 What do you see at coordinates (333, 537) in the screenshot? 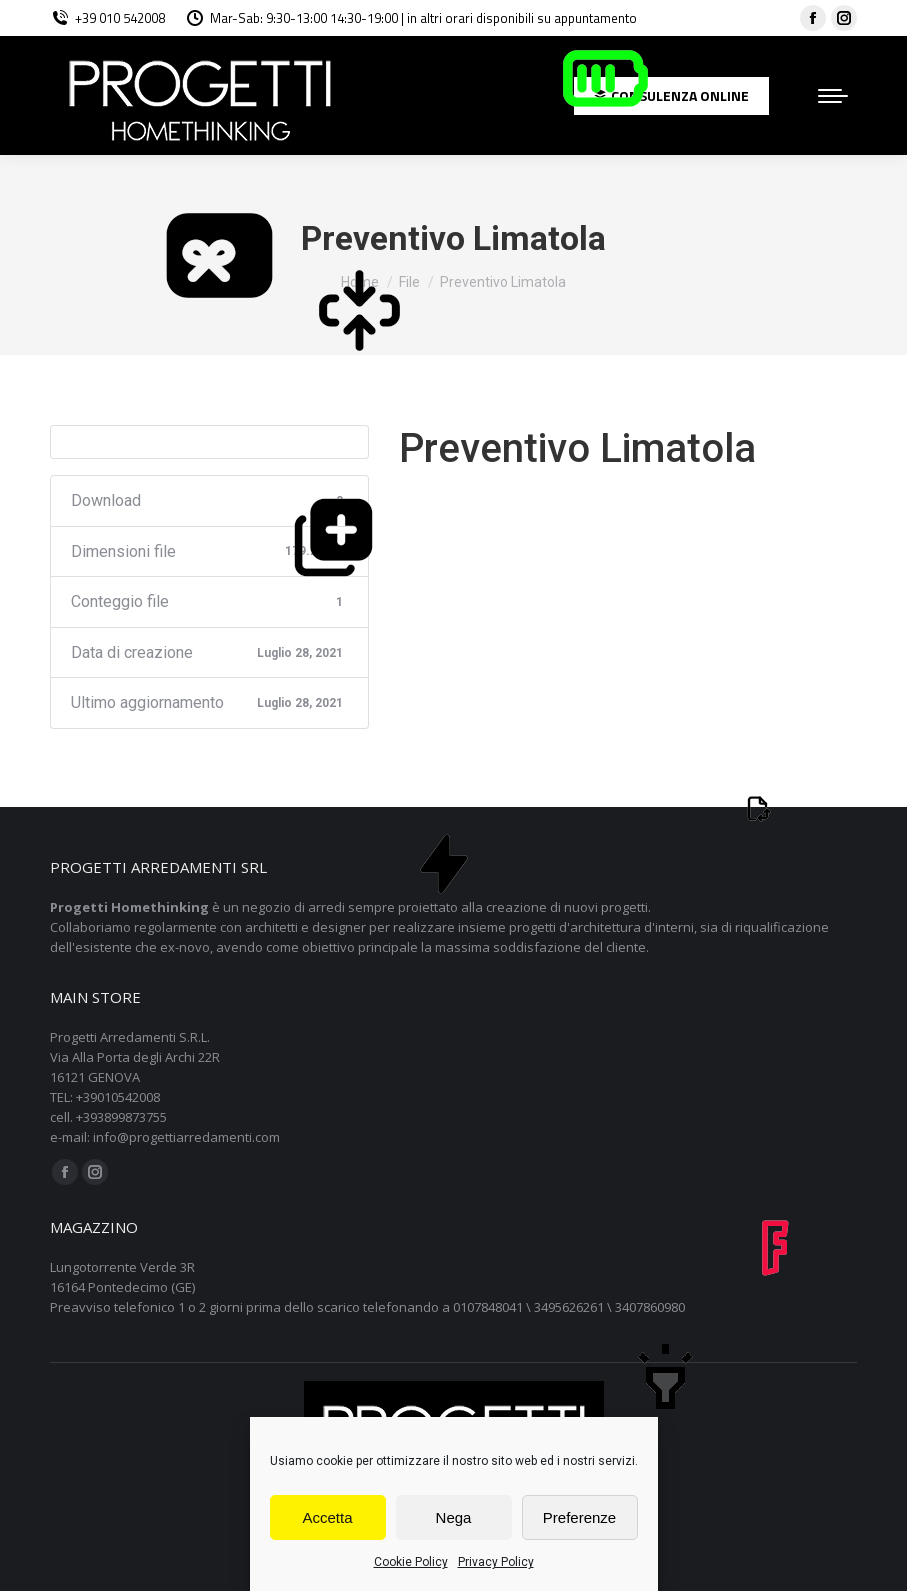
I see `add a new item to your library` at bounding box center [333, 537].